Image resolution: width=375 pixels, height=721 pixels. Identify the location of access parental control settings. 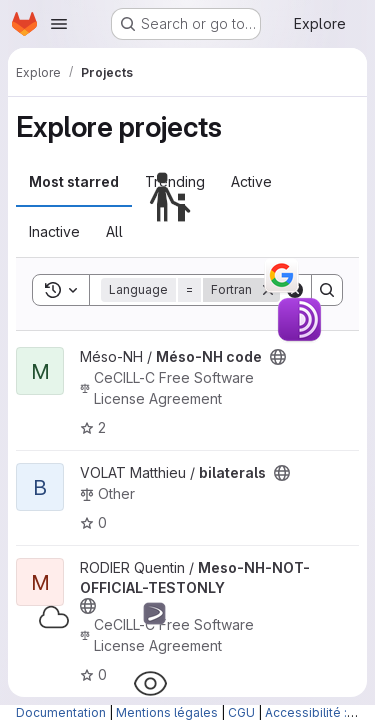
(171, 197).